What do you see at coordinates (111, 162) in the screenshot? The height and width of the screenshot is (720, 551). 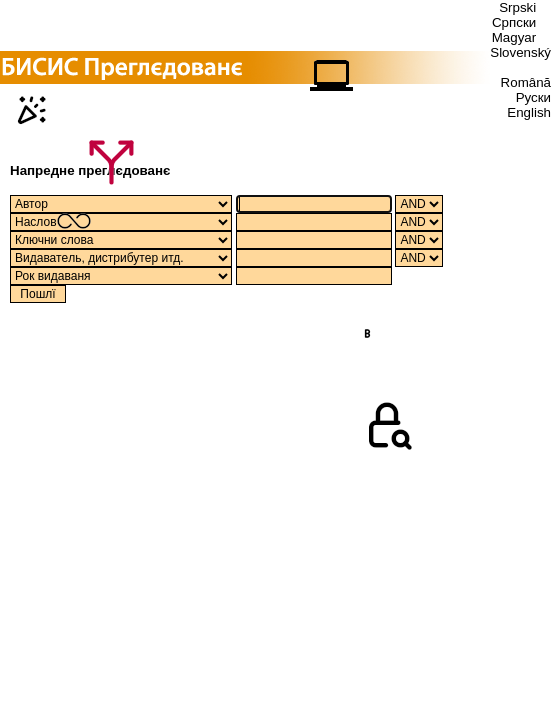 I see `split into two paths or options` at bounding box center [111, 162].